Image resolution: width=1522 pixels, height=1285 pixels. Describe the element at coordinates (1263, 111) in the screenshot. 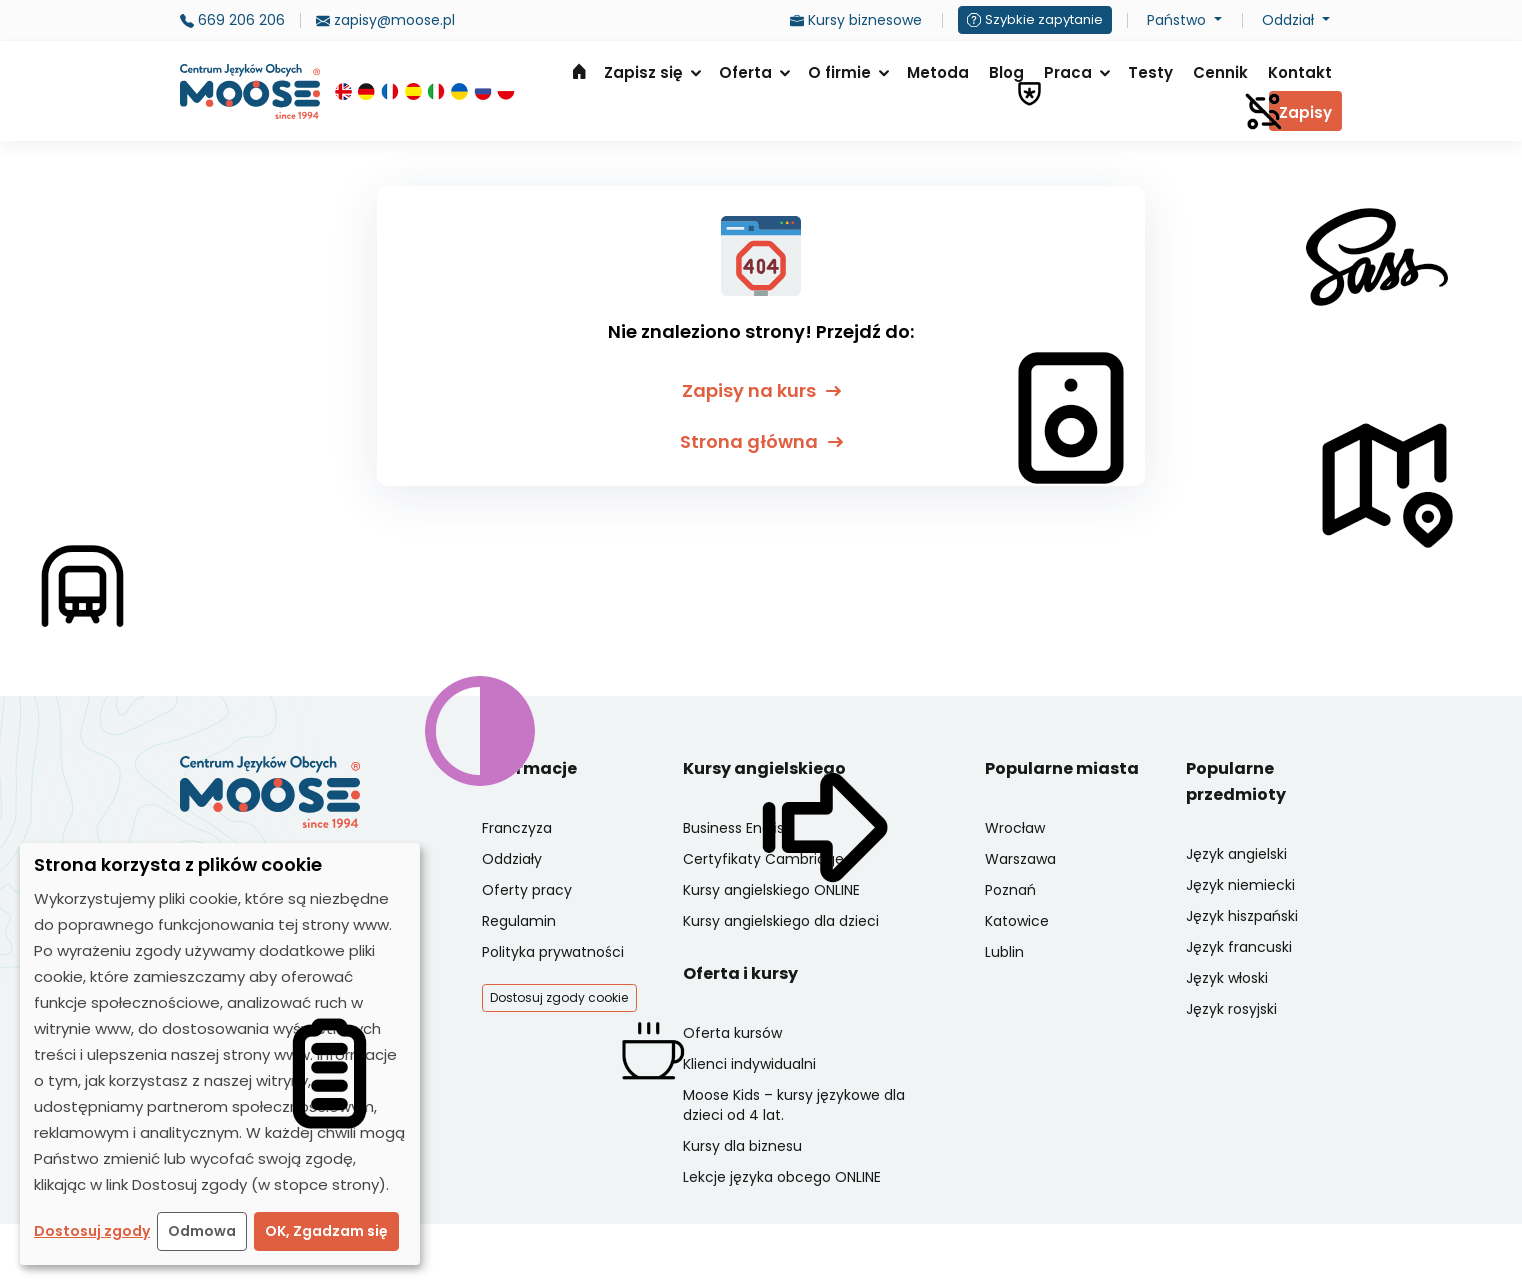

I see `disable route navigation` at that location.